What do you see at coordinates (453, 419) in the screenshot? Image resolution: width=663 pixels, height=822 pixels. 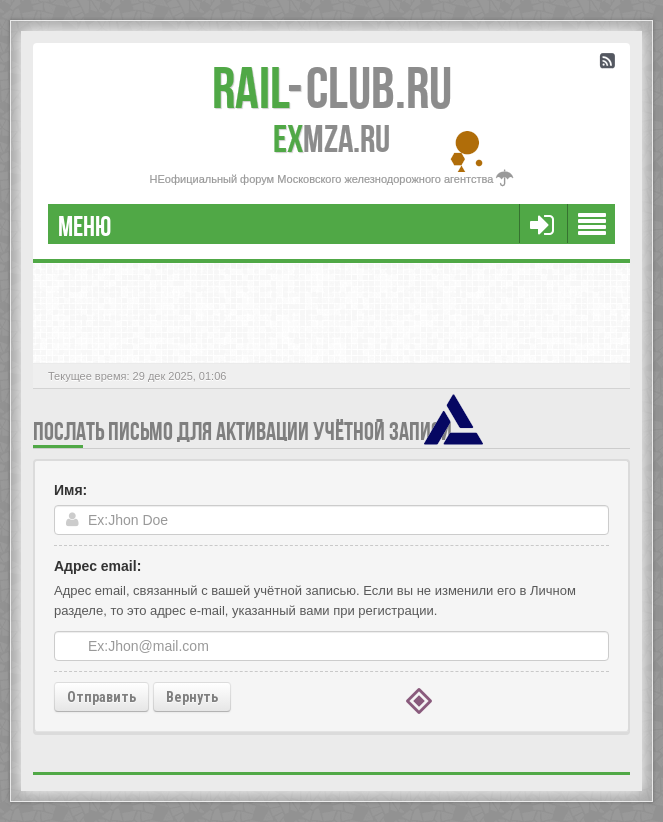 I see `Alchemy blockchain development platform logo` at bounding box center [453, 419].